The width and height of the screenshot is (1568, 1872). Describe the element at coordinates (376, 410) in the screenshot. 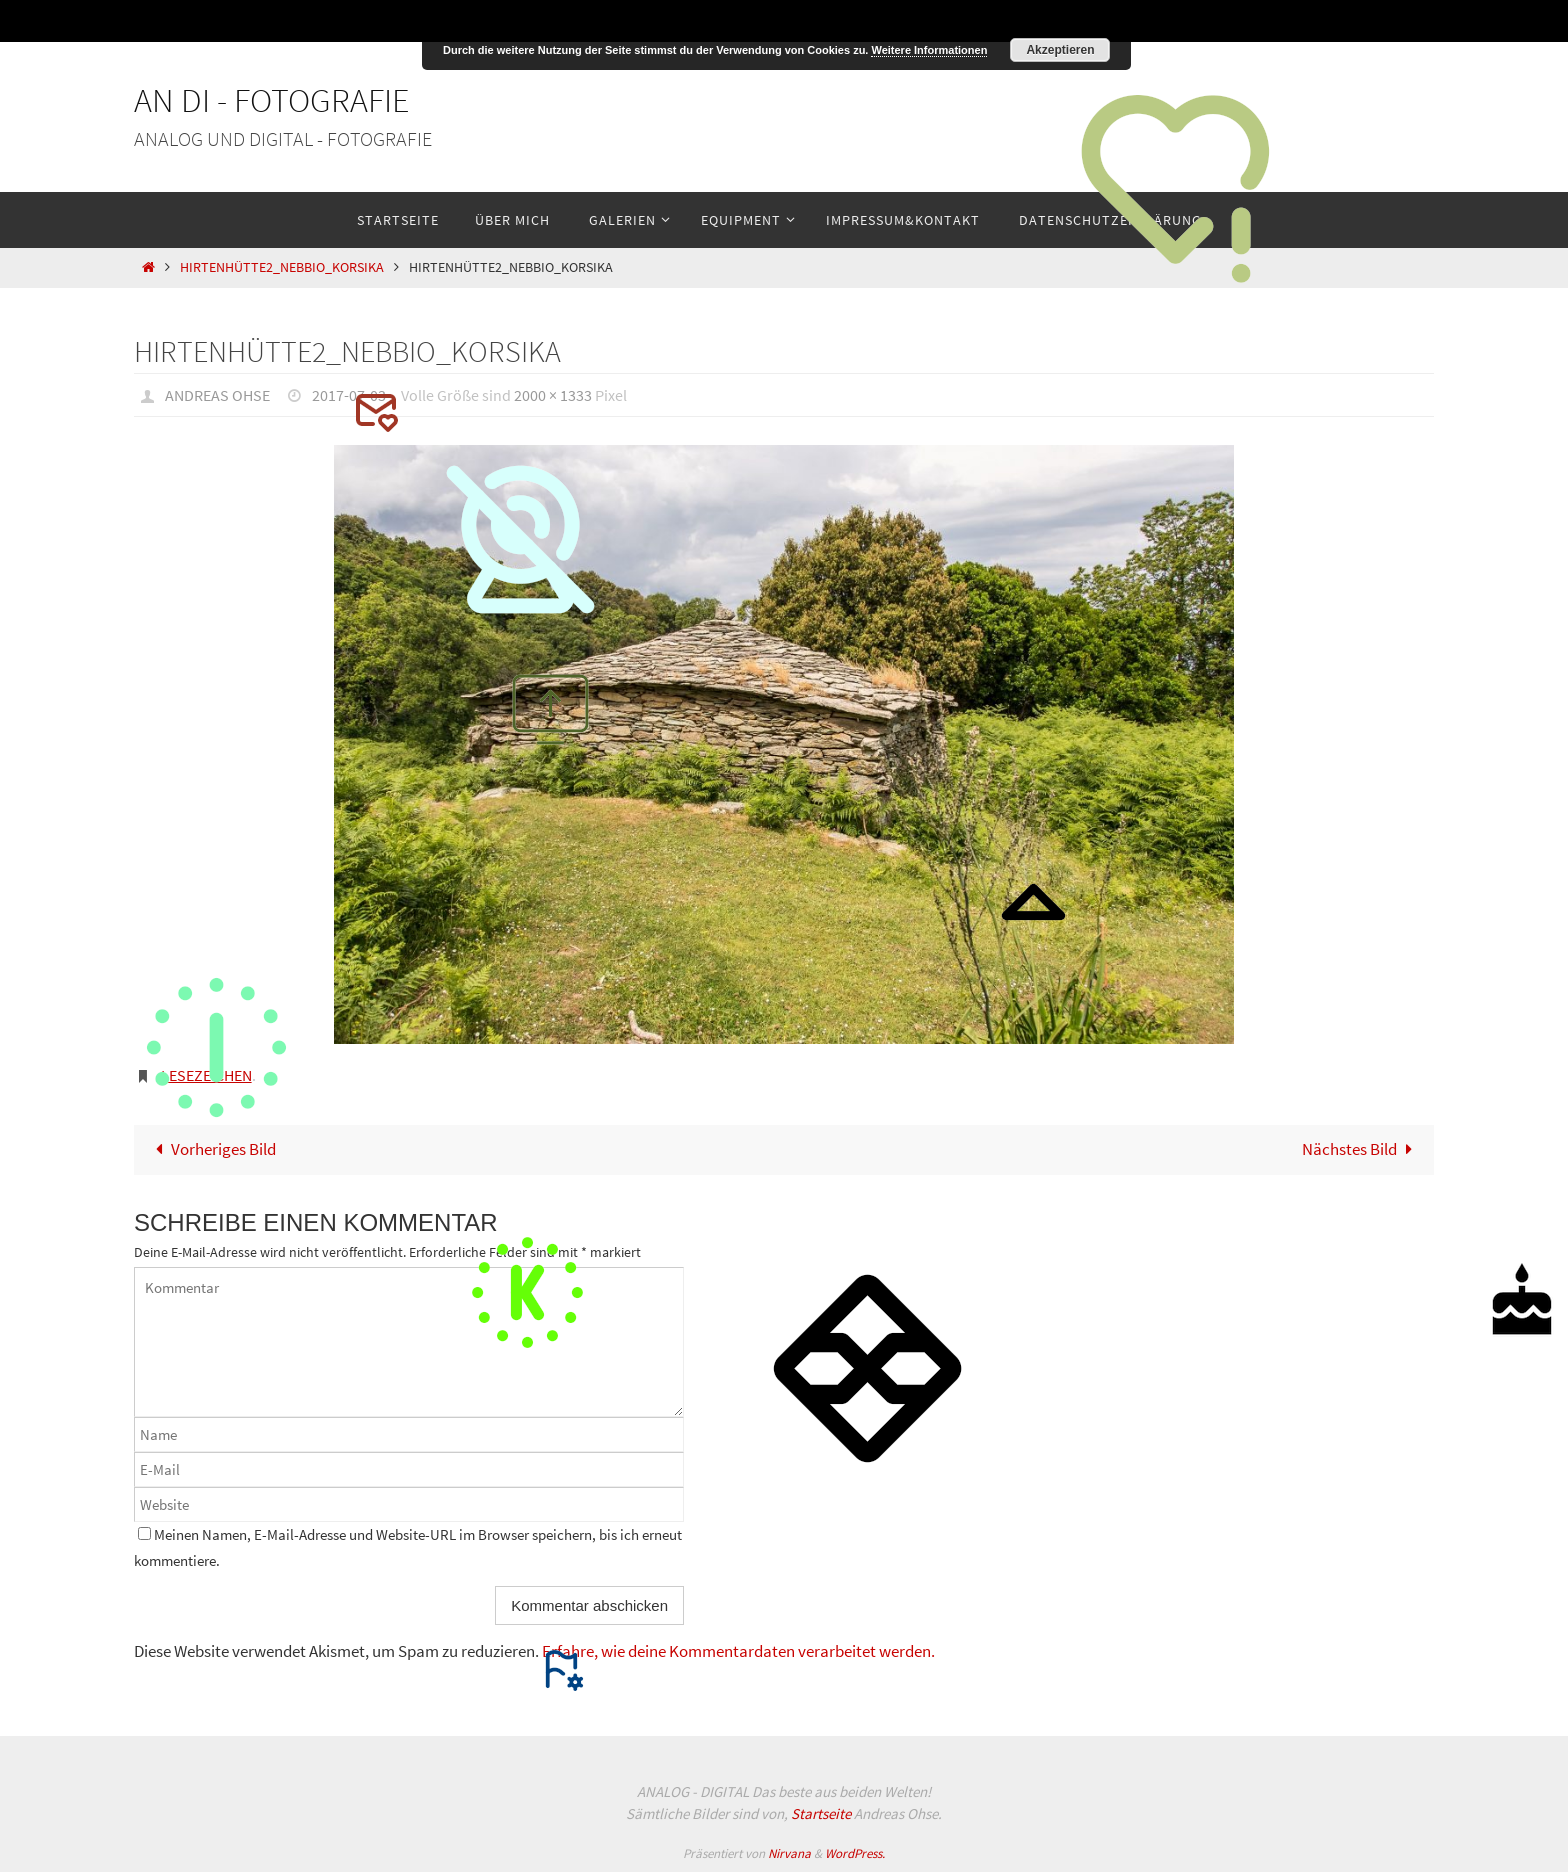

I see `view favorite or loved emails` at that location.